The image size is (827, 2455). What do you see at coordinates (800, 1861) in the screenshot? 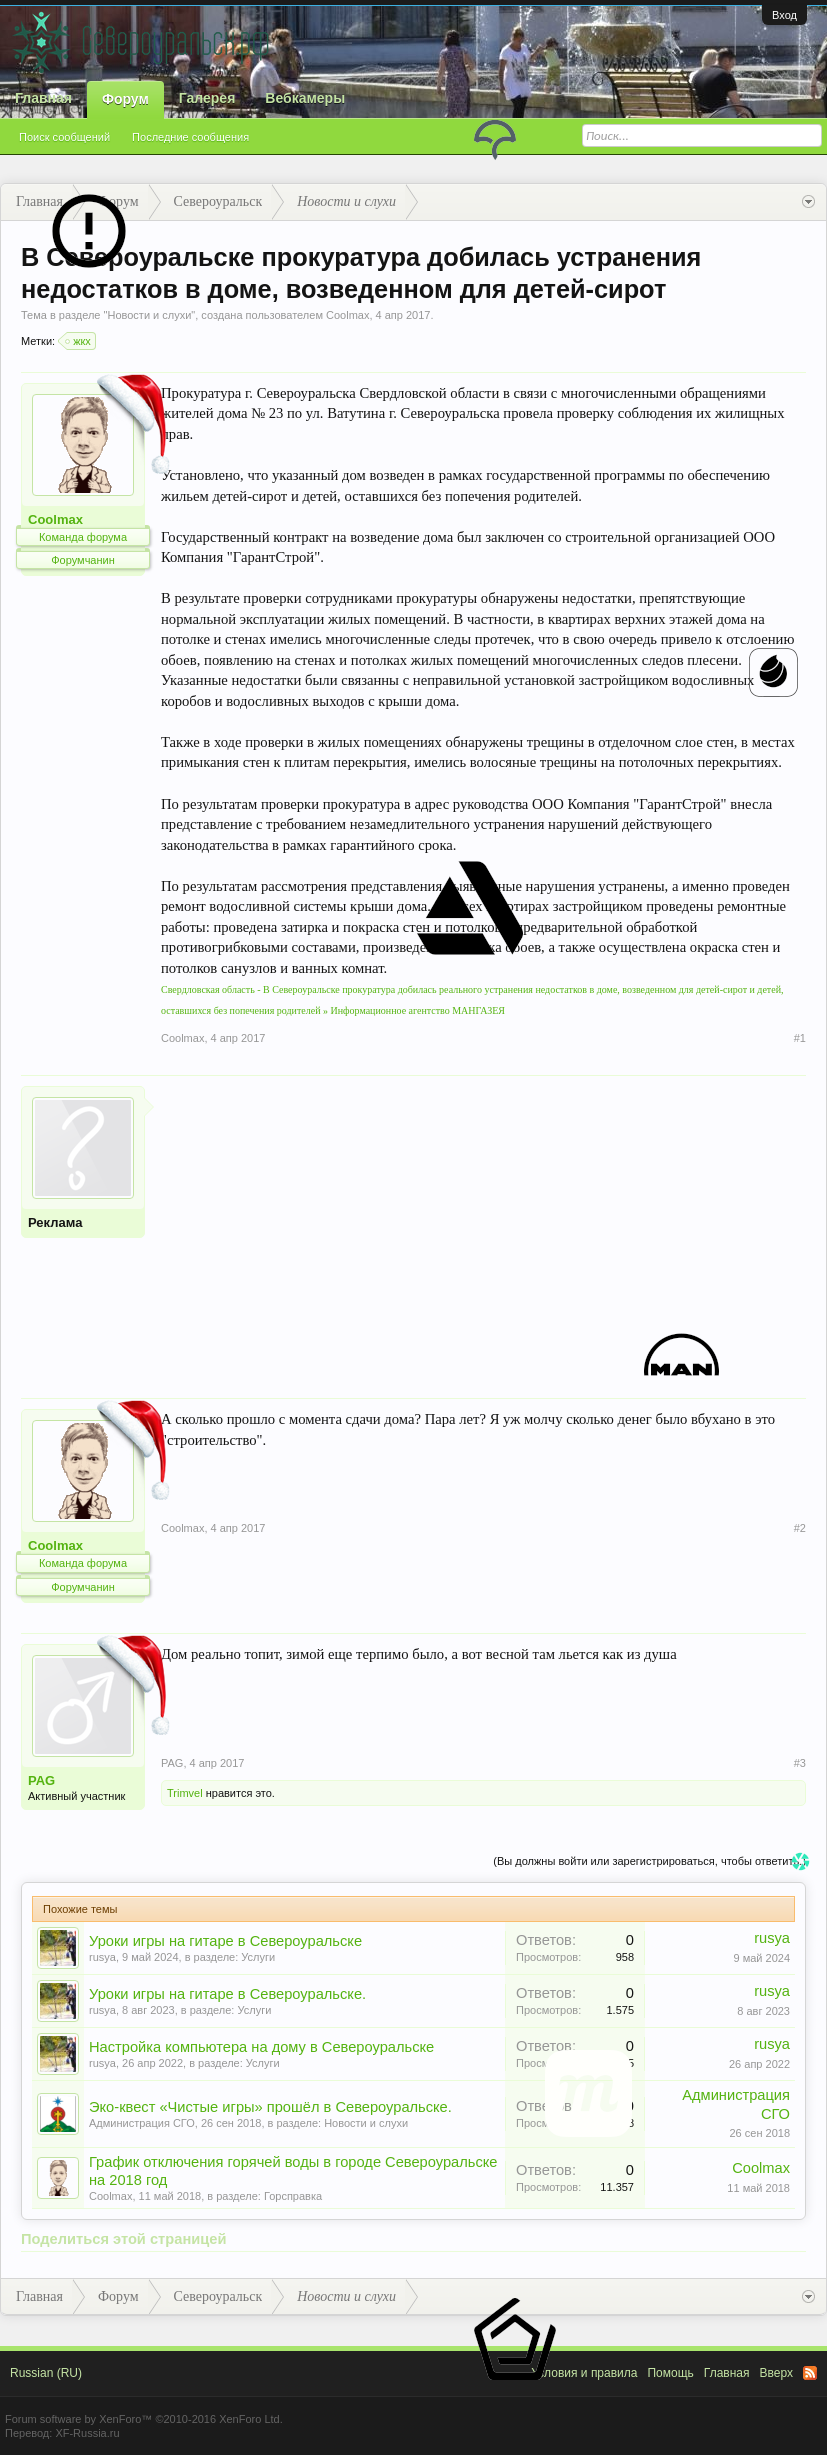
I see `open camera or take a photo` at bounding box center [800, 1861].